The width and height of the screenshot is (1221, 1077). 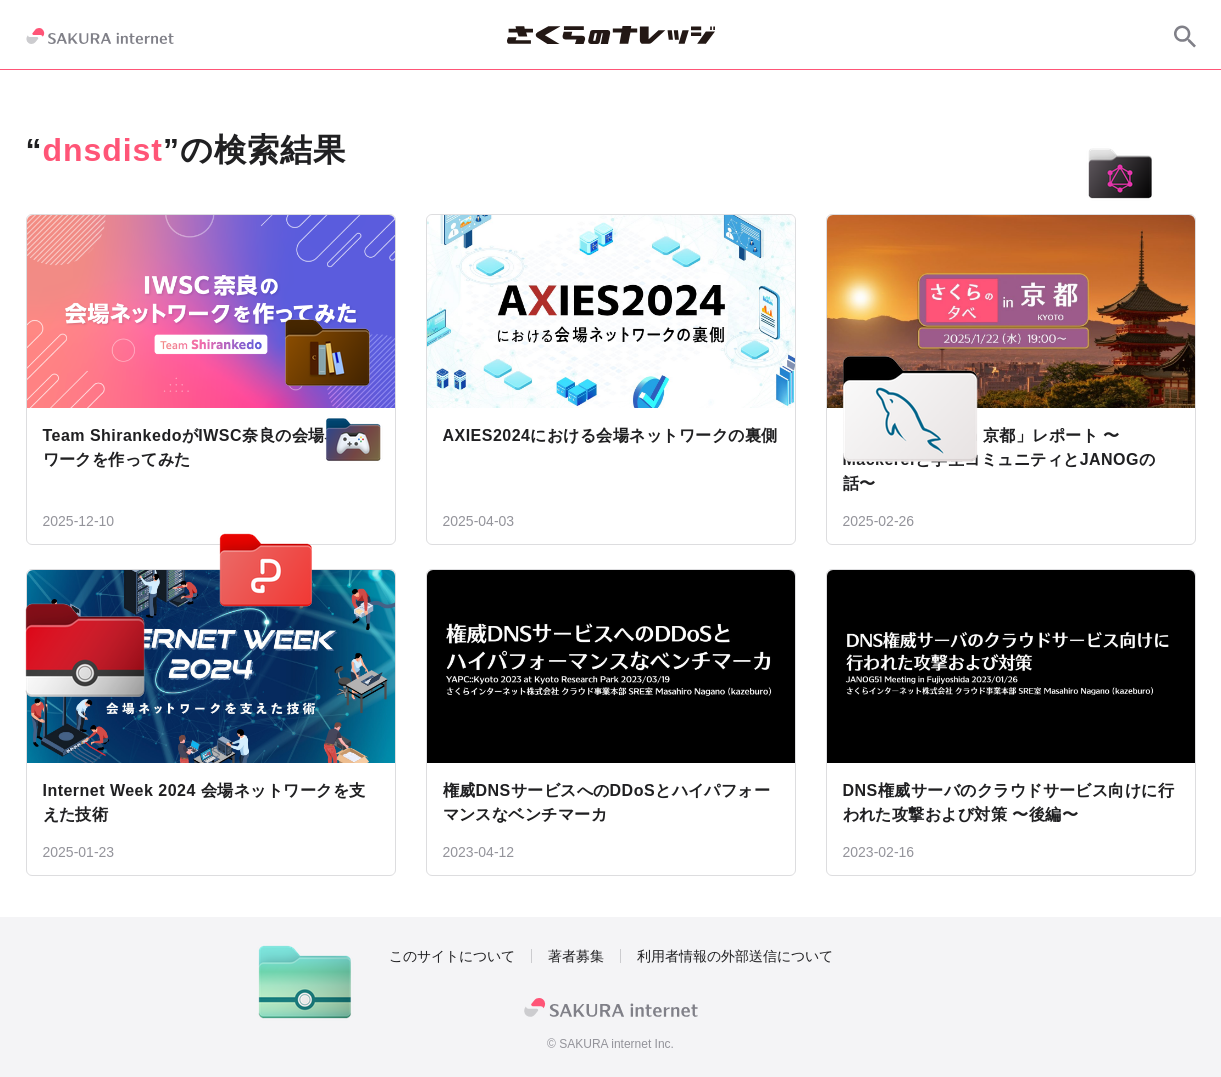 What do you see at coordinates (265, 572) in the screenshot?
I see `open folder containing WPS PDF documents` at bounding box center [265, 572].